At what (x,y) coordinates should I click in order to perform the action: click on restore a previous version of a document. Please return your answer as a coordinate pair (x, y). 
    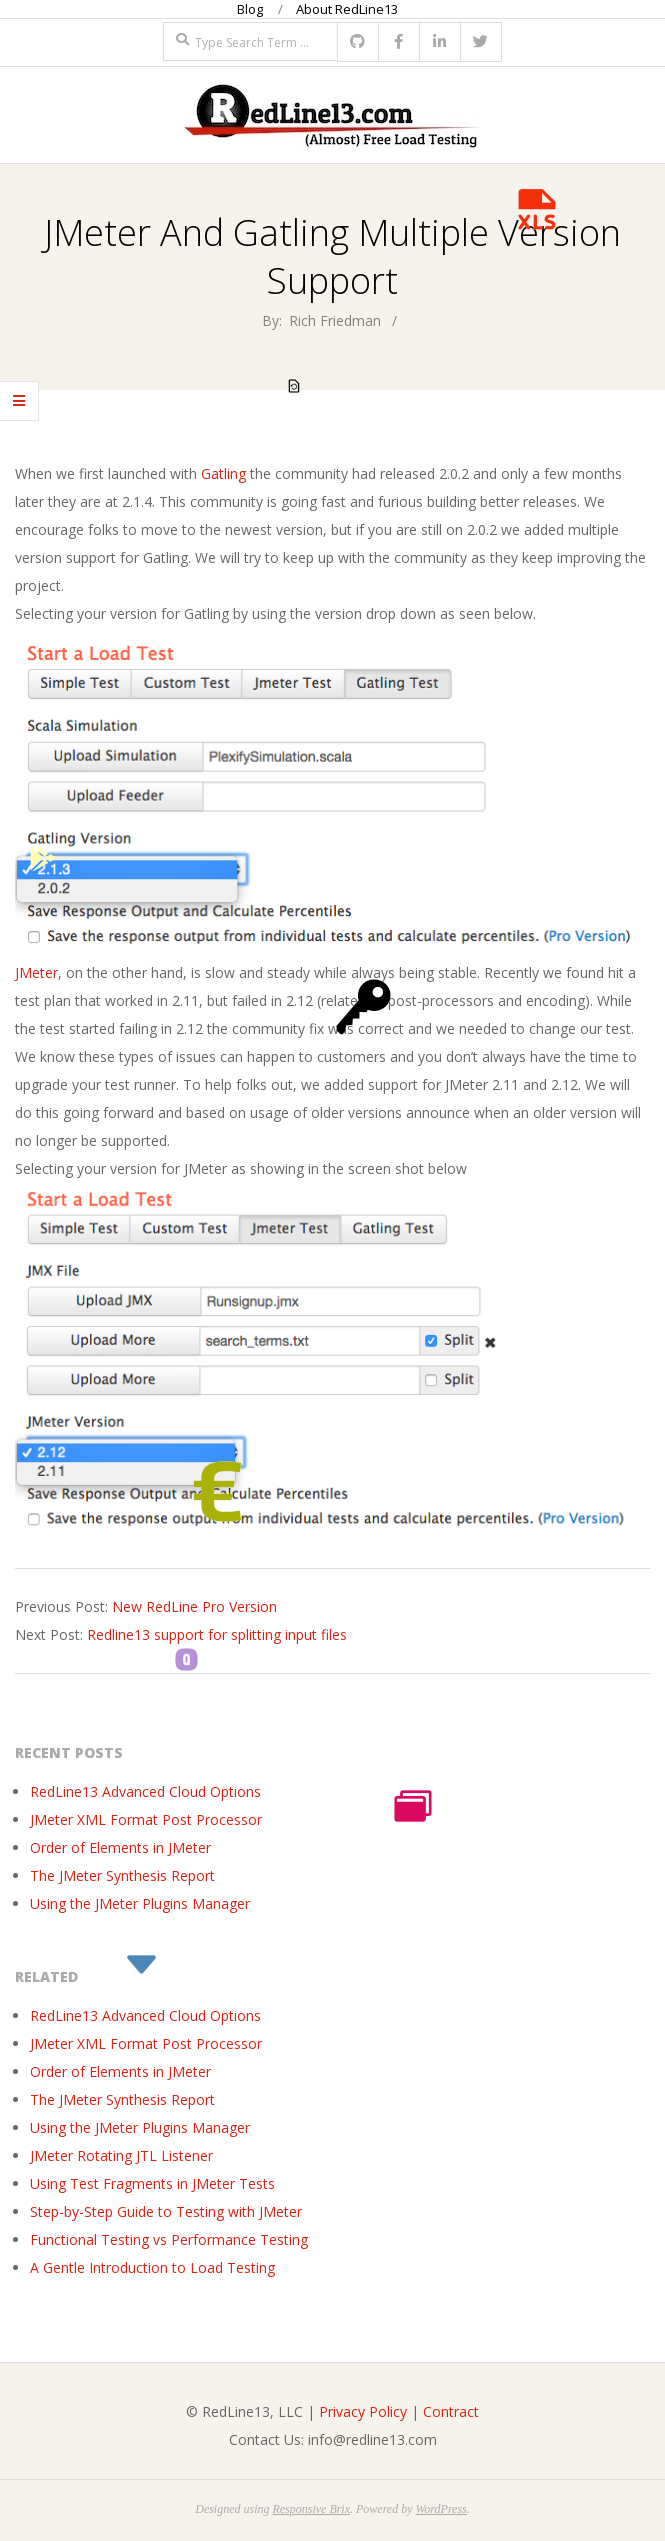
    Looking at the image, I should click on (294, 386).